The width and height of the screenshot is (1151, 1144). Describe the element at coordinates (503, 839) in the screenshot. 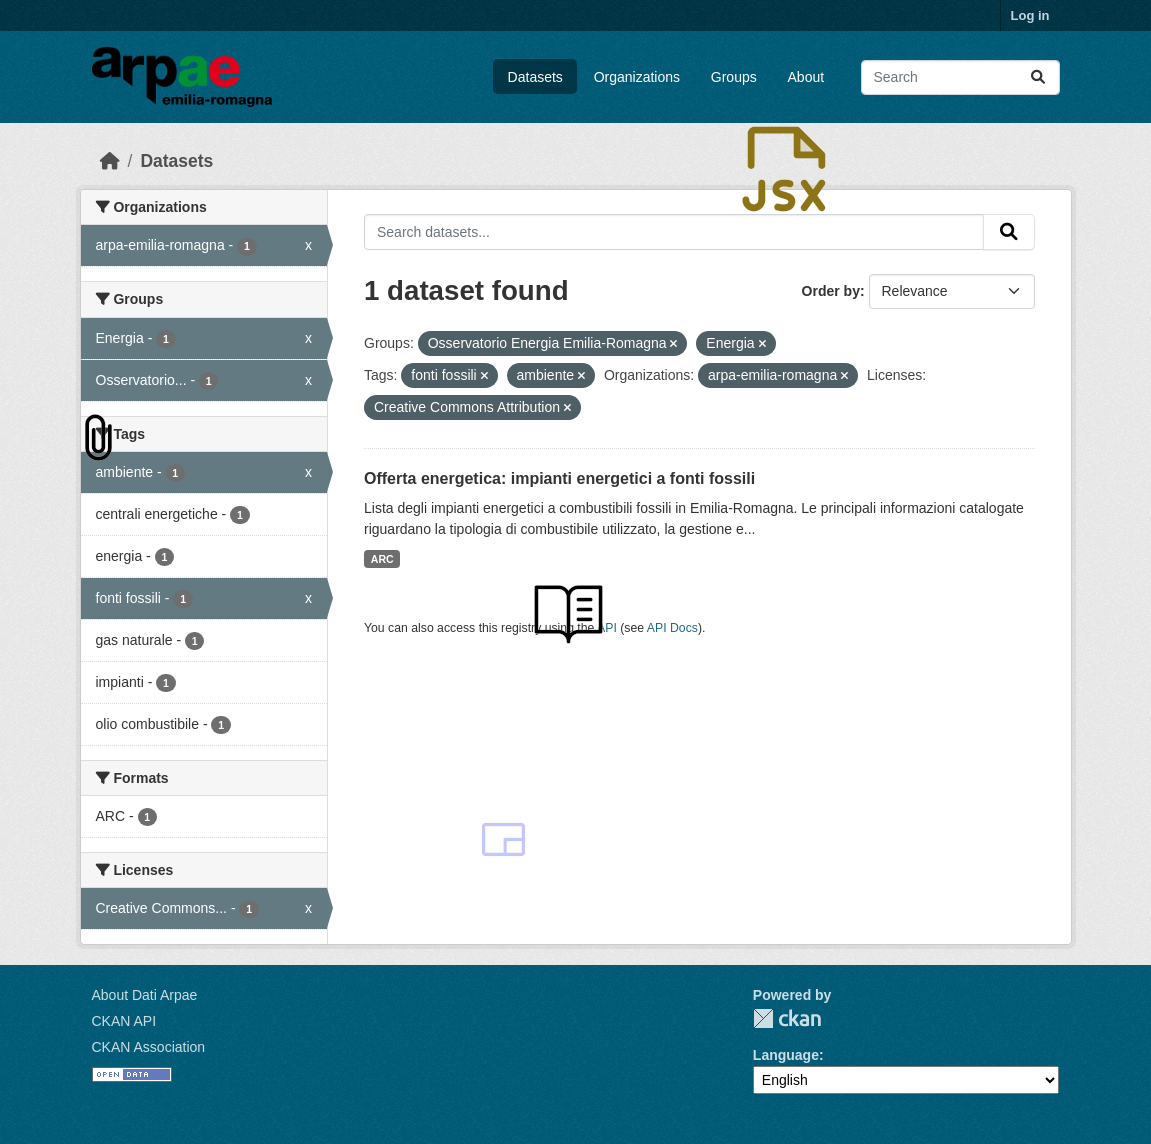

I see `enable picture-in-picture mode` at that location.